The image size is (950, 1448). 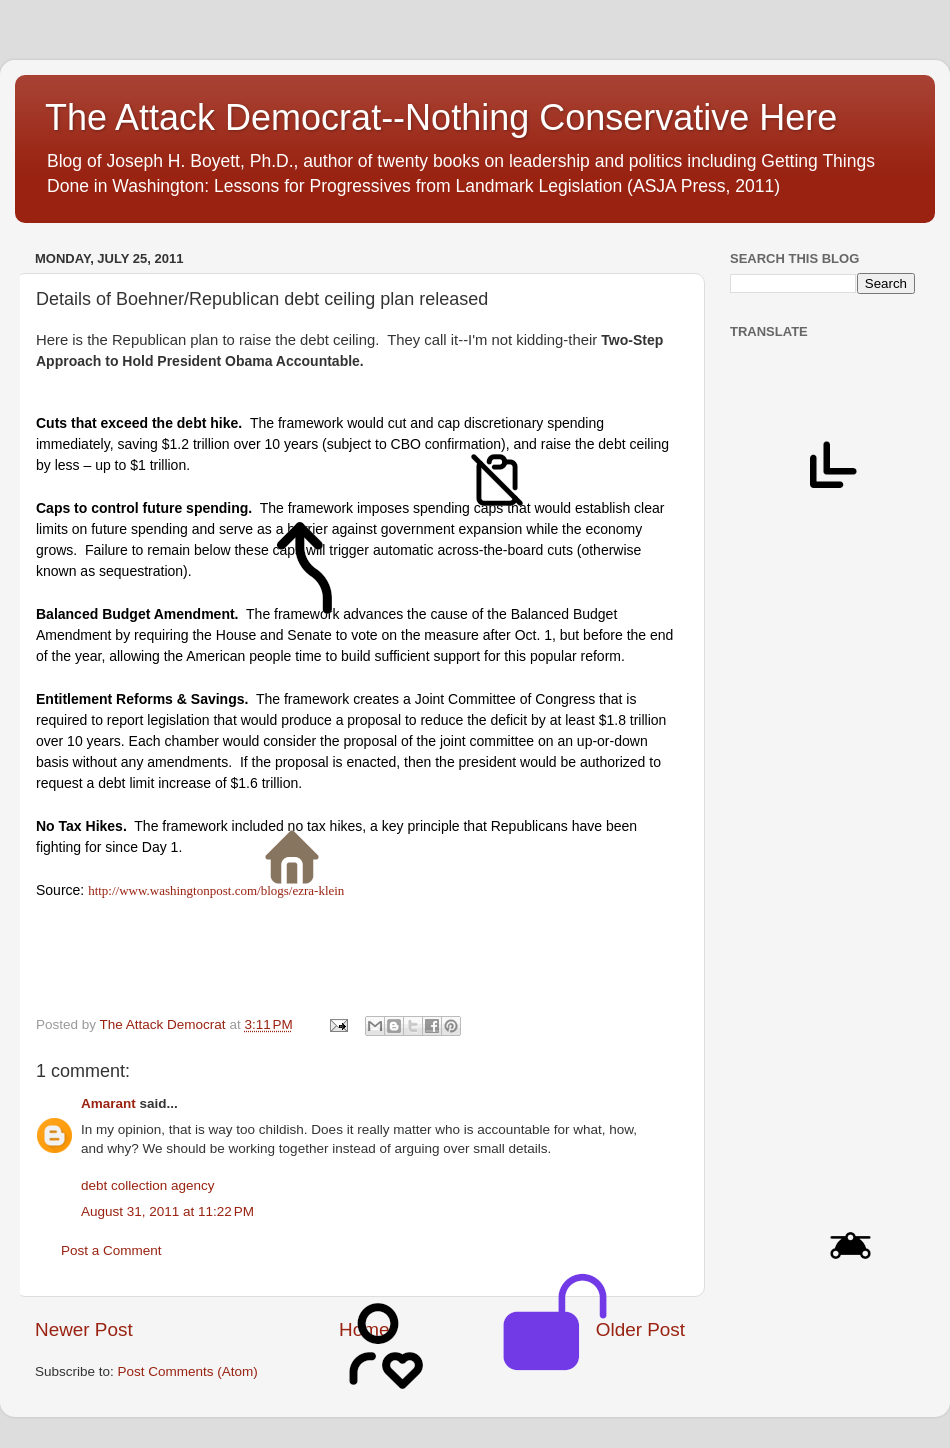 I want to click on unlocked or unsecured state, so click(x=555, y=1322).